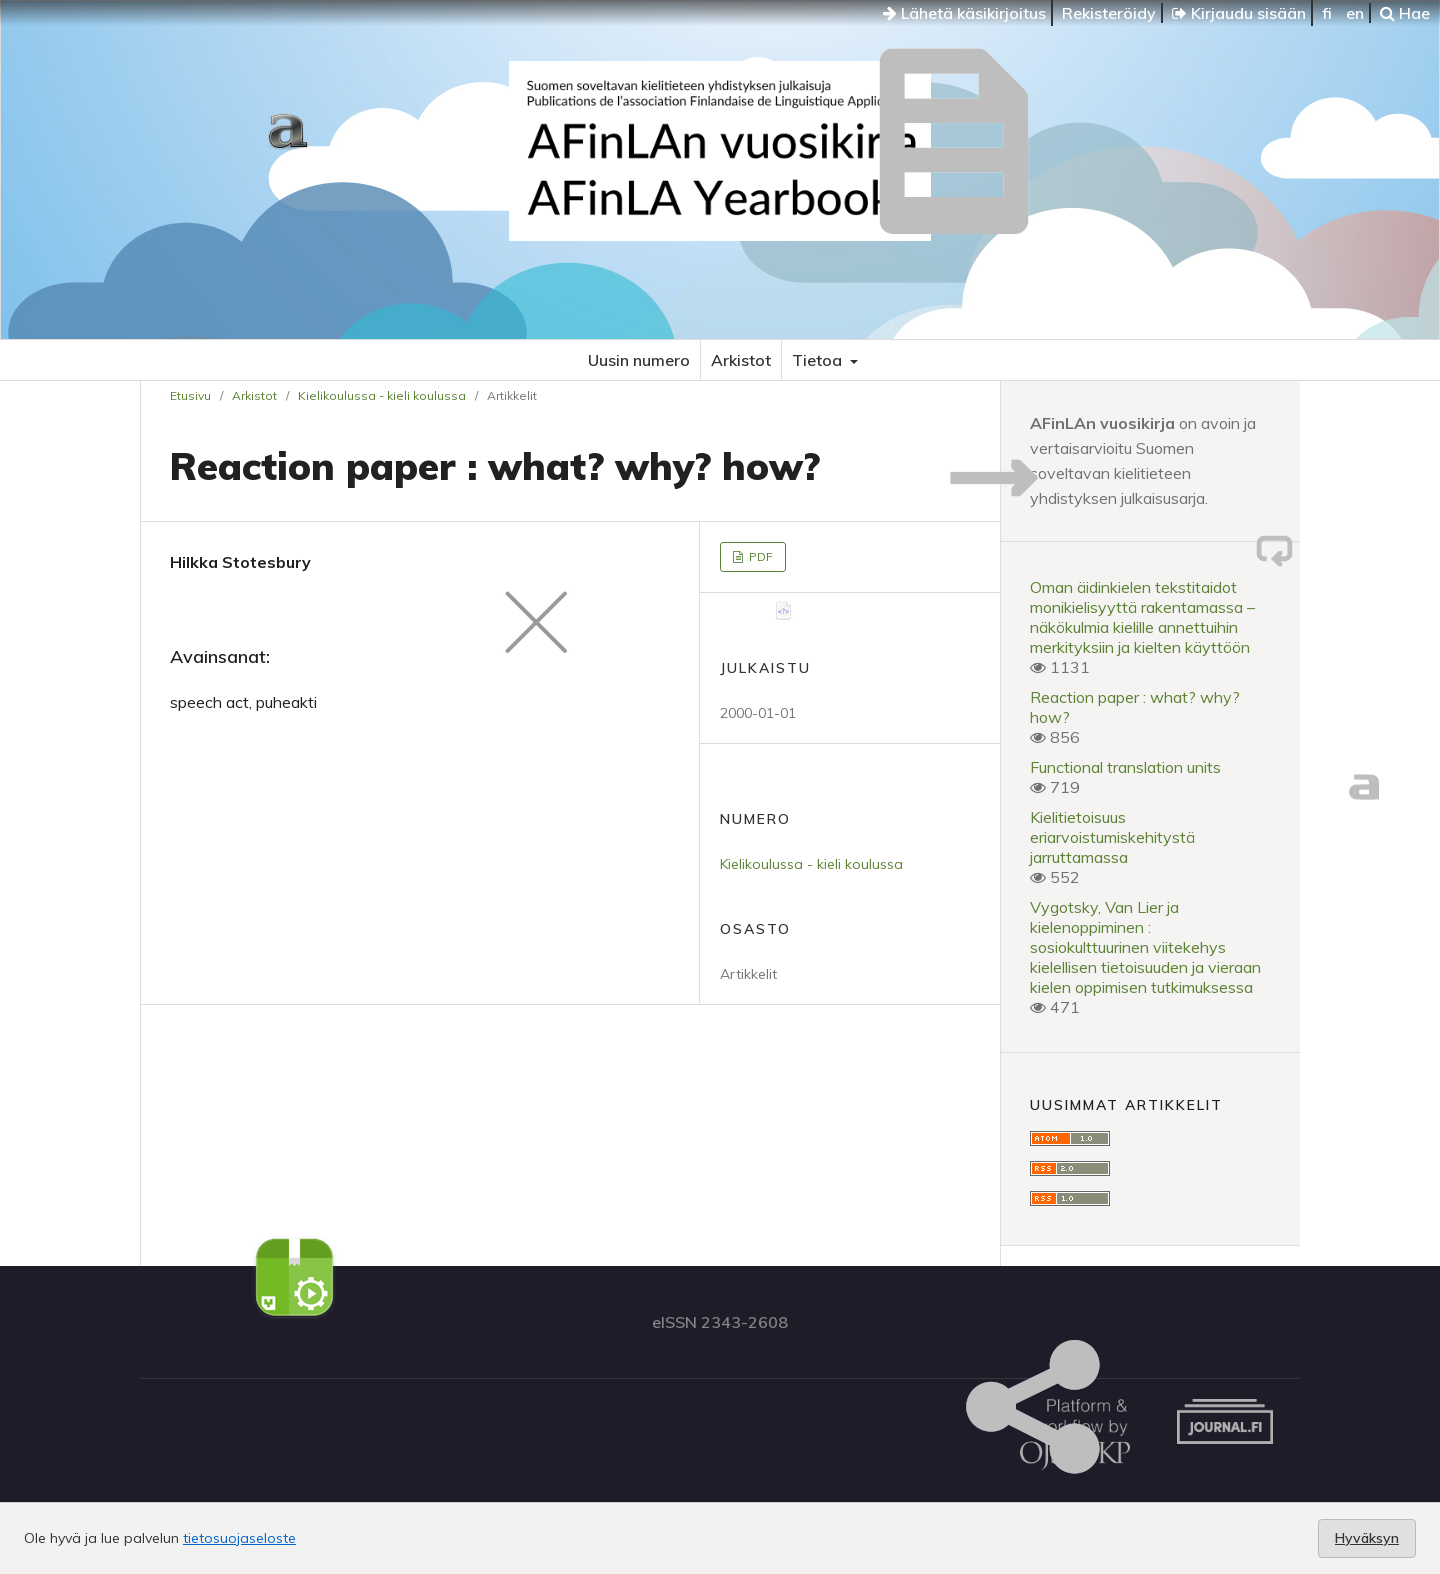 Image resolution: width=1440 pixels, height=1574 pixels. Describe the element at coordinates (287, 131) in the screenshot. I see `apply bold formatting to selected text` at that location.